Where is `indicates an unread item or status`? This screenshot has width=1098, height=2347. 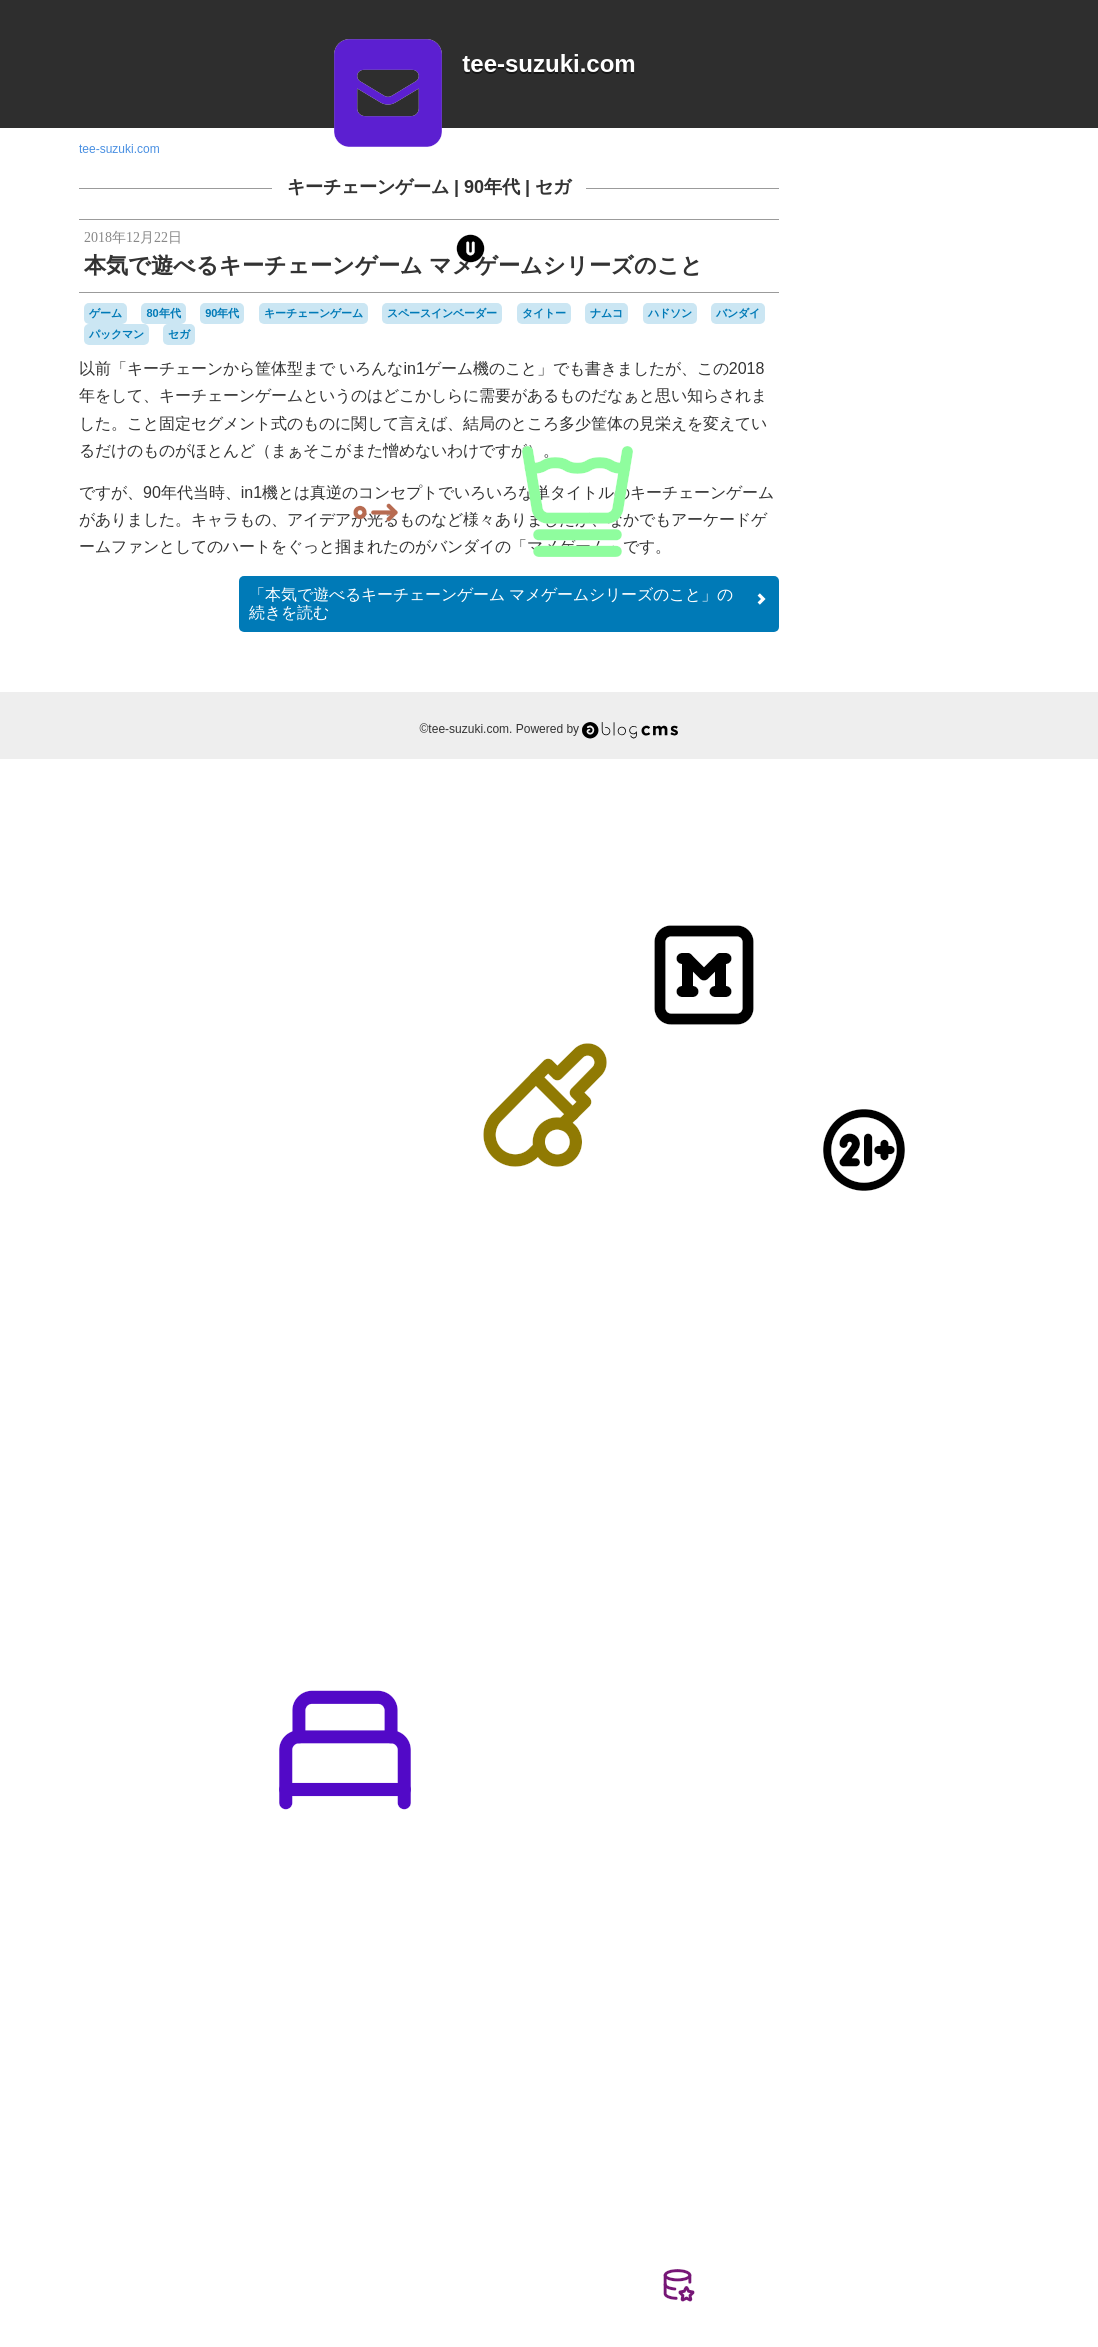 indicates an unread item or status is located at coordinates (470, 248).